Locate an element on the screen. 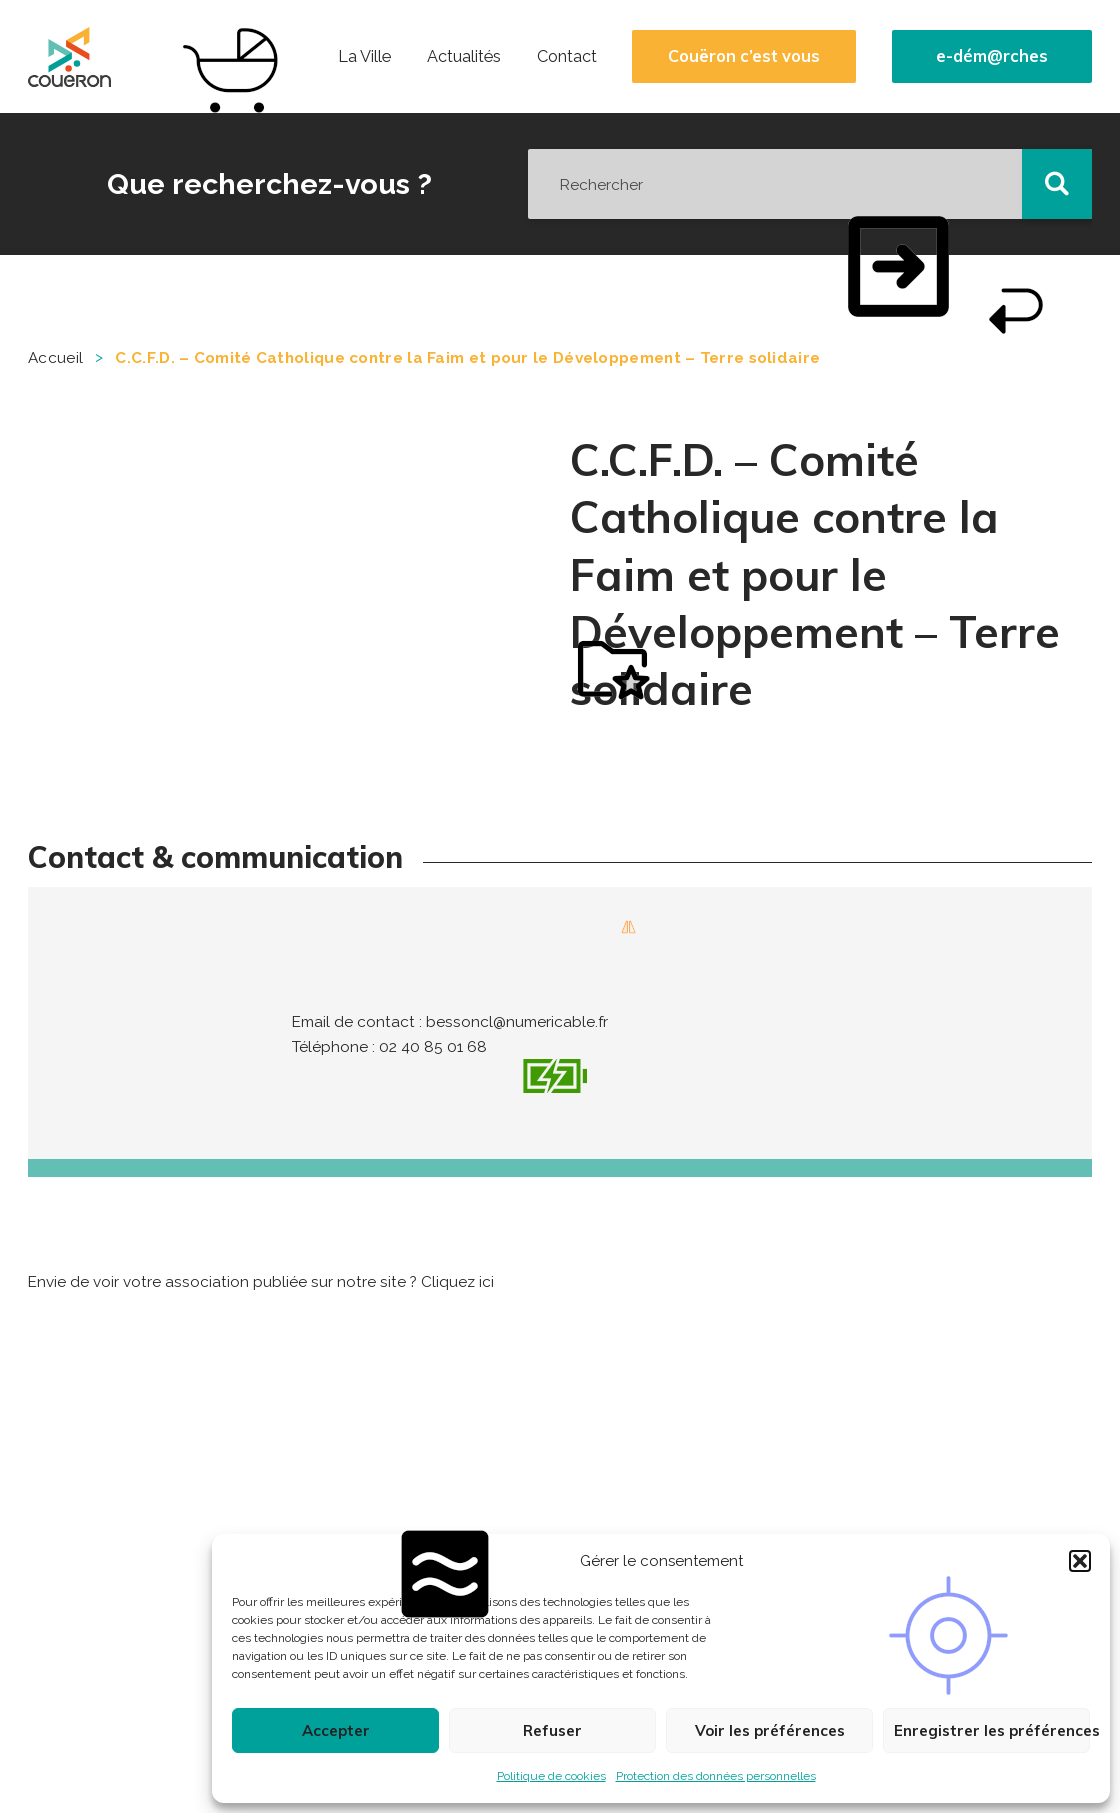 The width and height of the screenshot is (1120, 1813). center map on current location is located at coordinates (948, 1635).